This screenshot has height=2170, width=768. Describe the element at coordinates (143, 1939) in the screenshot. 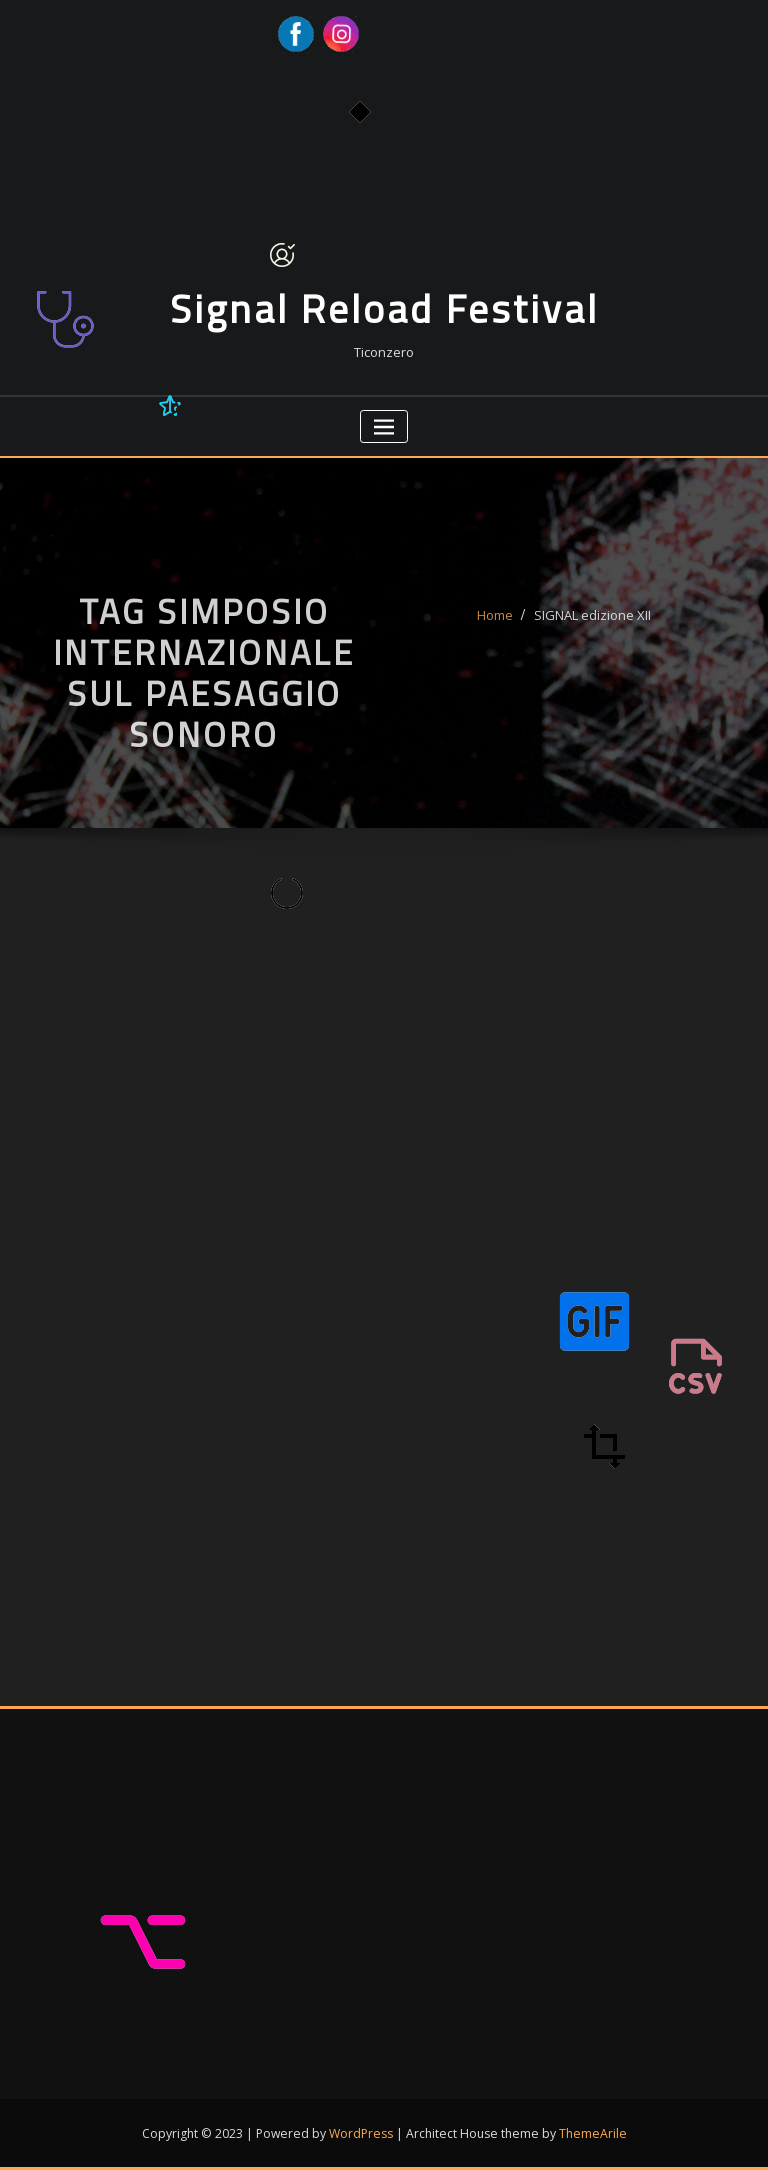

I see `keyboard option or alt key symbol` at that location.